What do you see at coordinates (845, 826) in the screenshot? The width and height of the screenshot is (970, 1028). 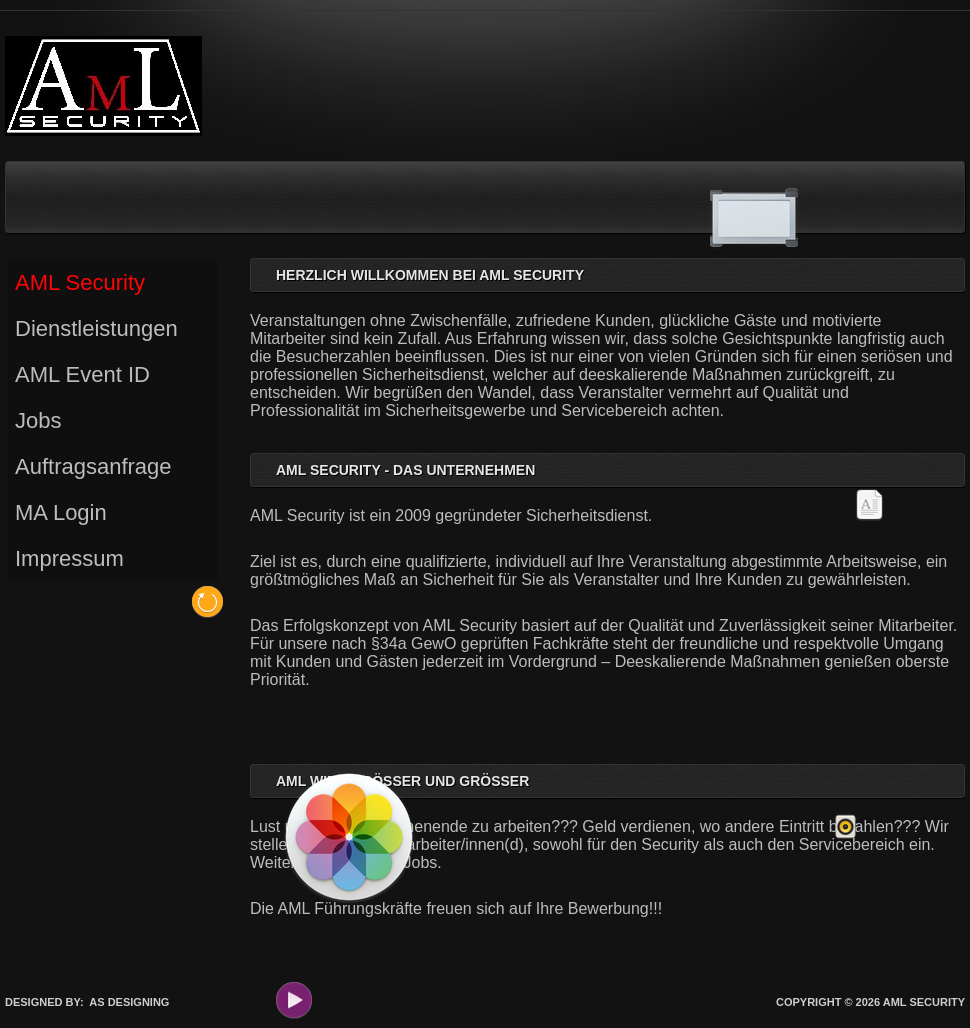 I see `open sound or audio settings panel` at bounding box center [845, 826].